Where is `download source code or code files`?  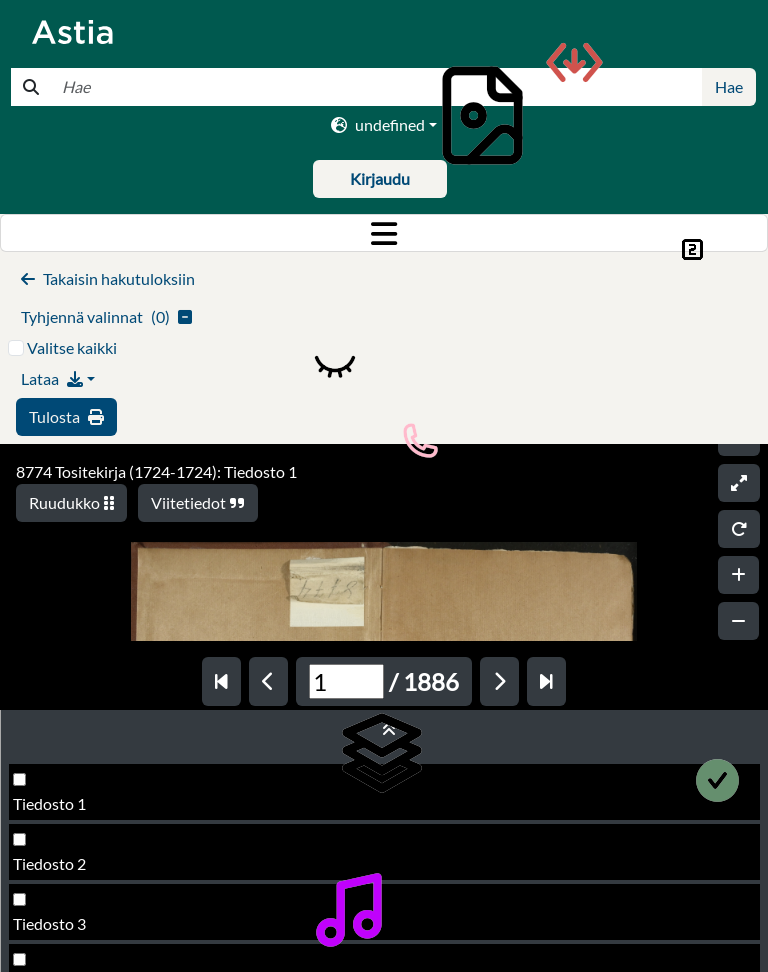
download source code or code files is located at coordinates (574, 62).